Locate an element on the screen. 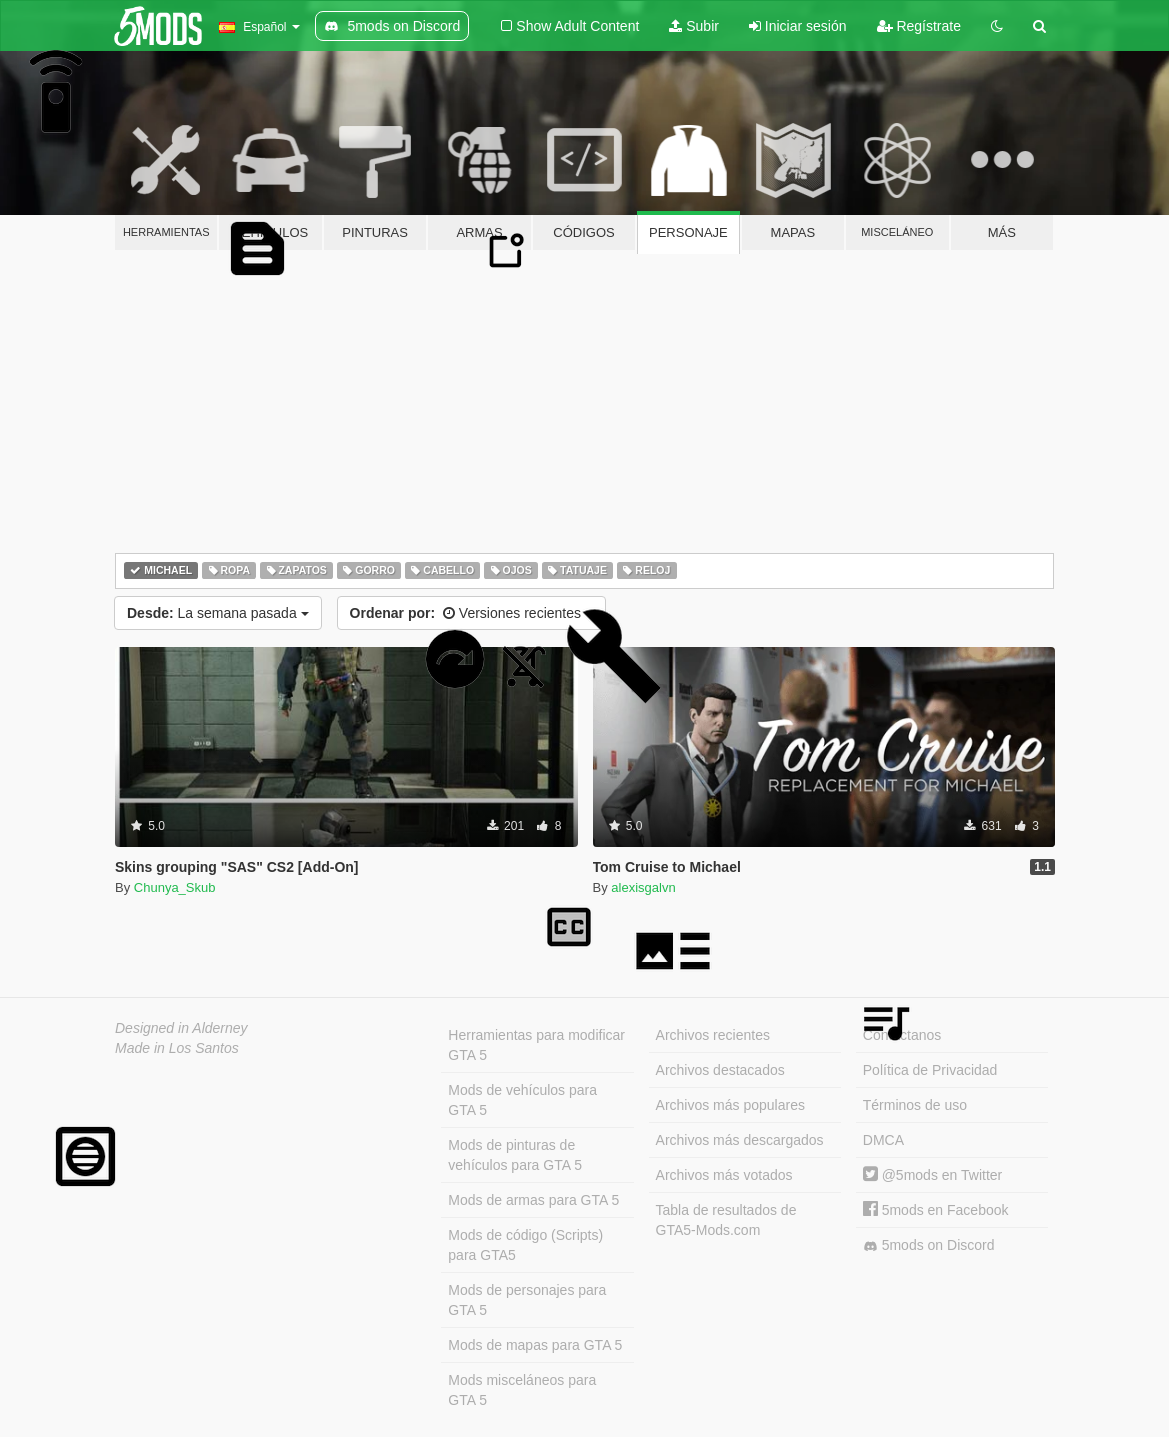 The image size is (1169, 1437). skip to next scheduled task or plan is located at coordinates (455, 659).